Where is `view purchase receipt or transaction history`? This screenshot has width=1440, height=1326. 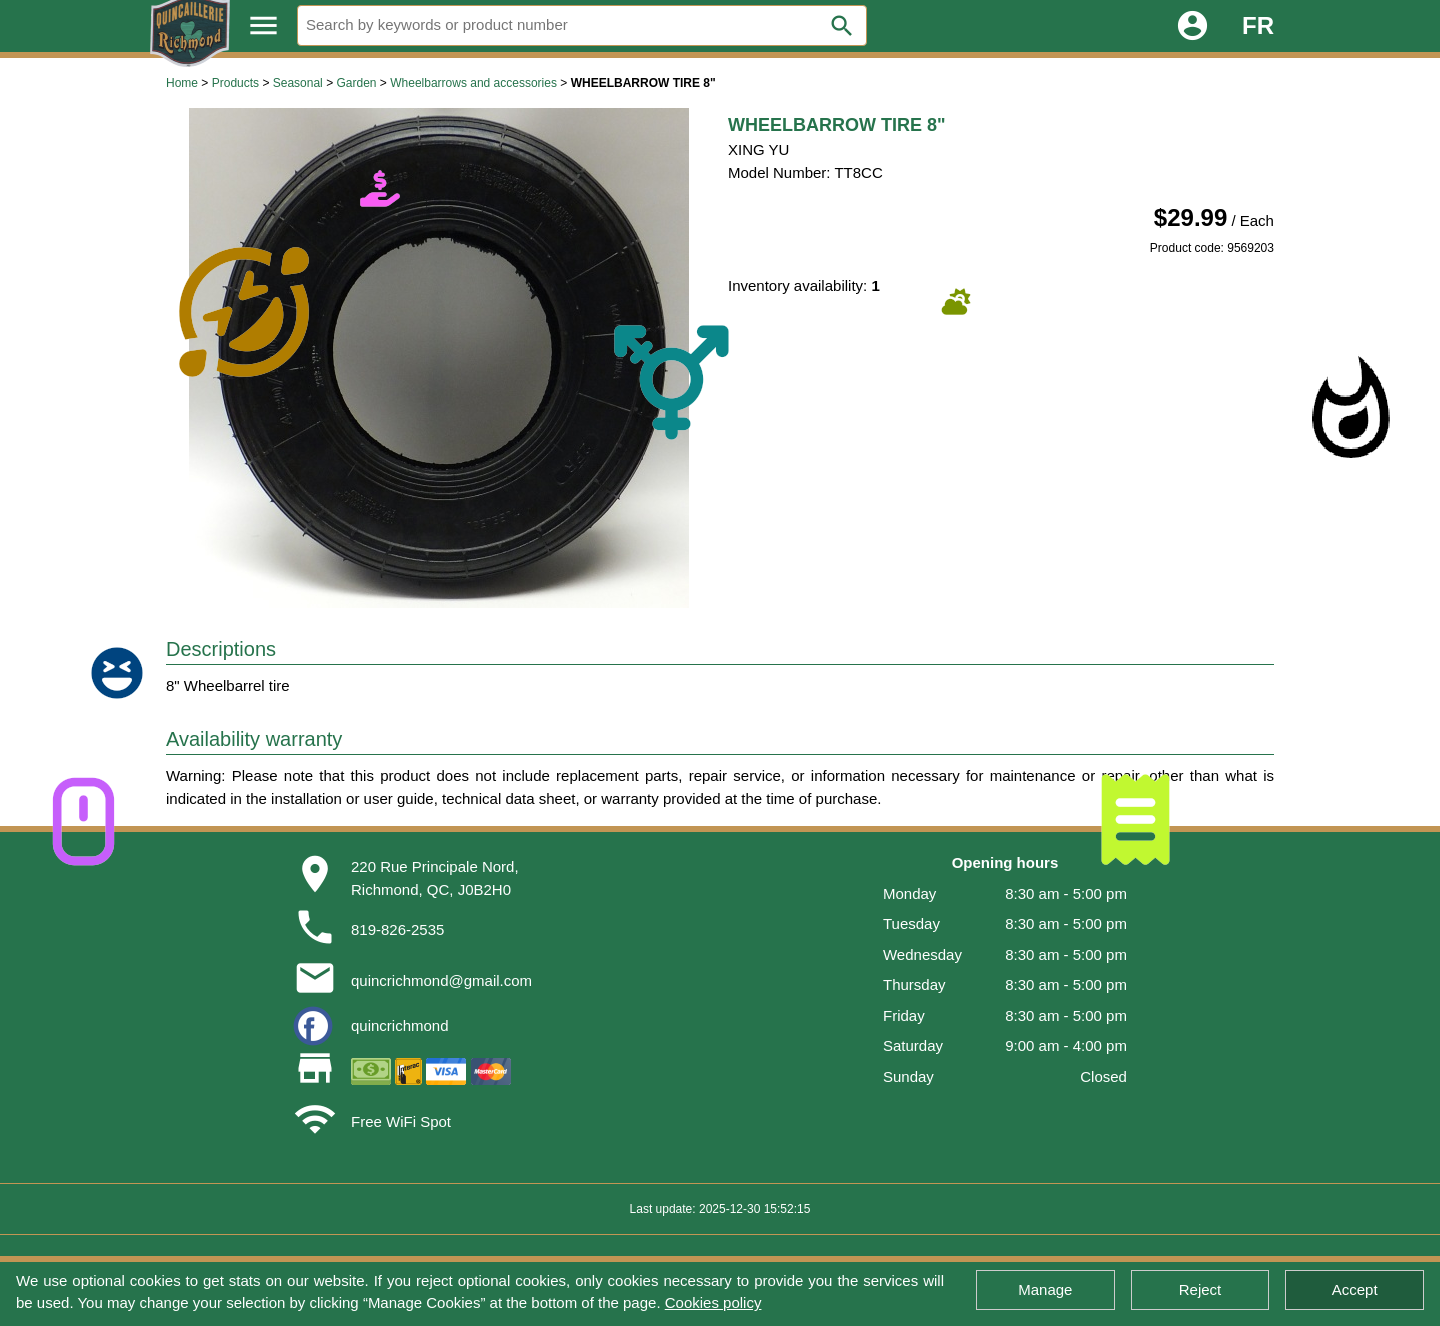
view purchase receipt or transaction history is located at coordinates (1135, 819).